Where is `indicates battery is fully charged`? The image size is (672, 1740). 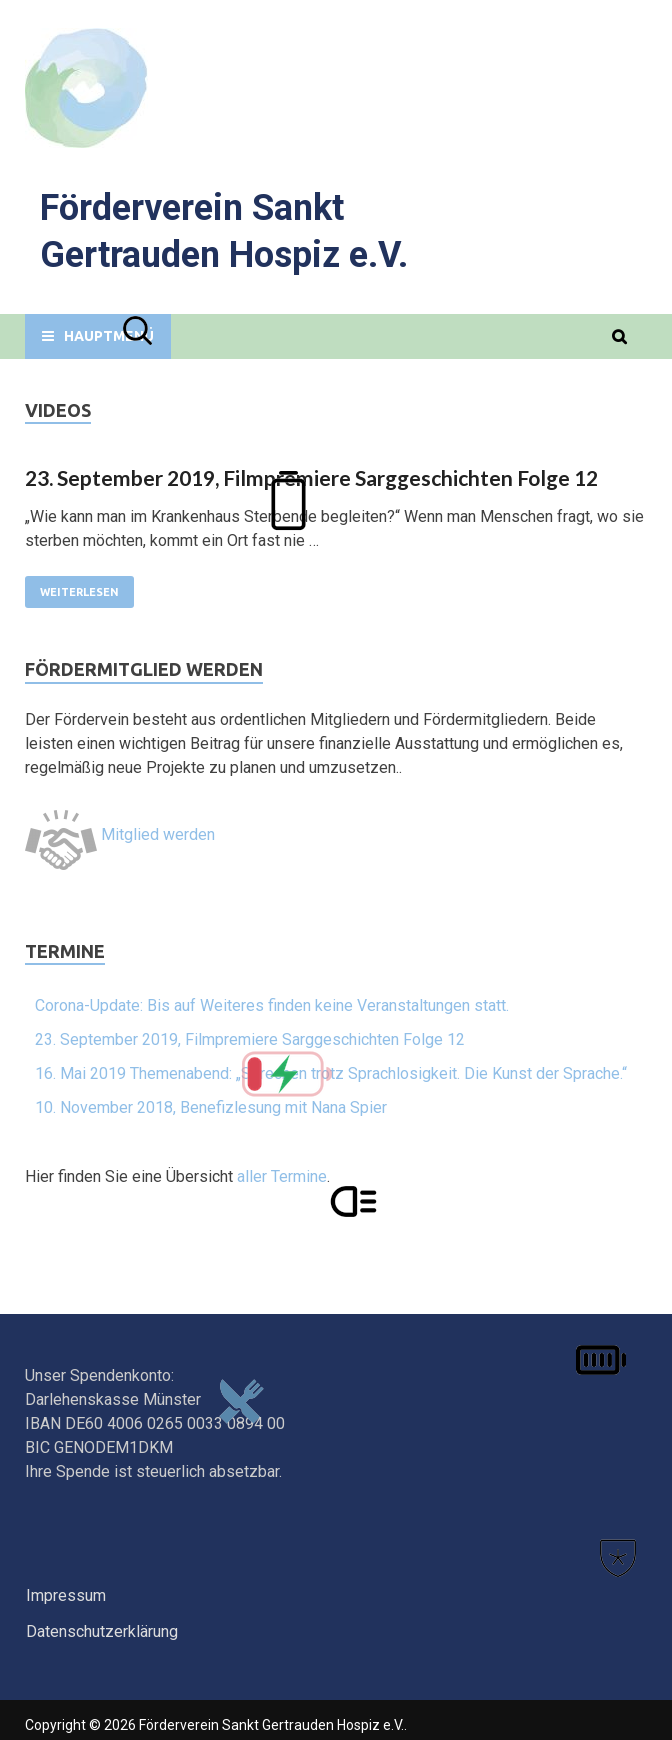
indicates battery is fully charged is located at coordinates (601, 1360).